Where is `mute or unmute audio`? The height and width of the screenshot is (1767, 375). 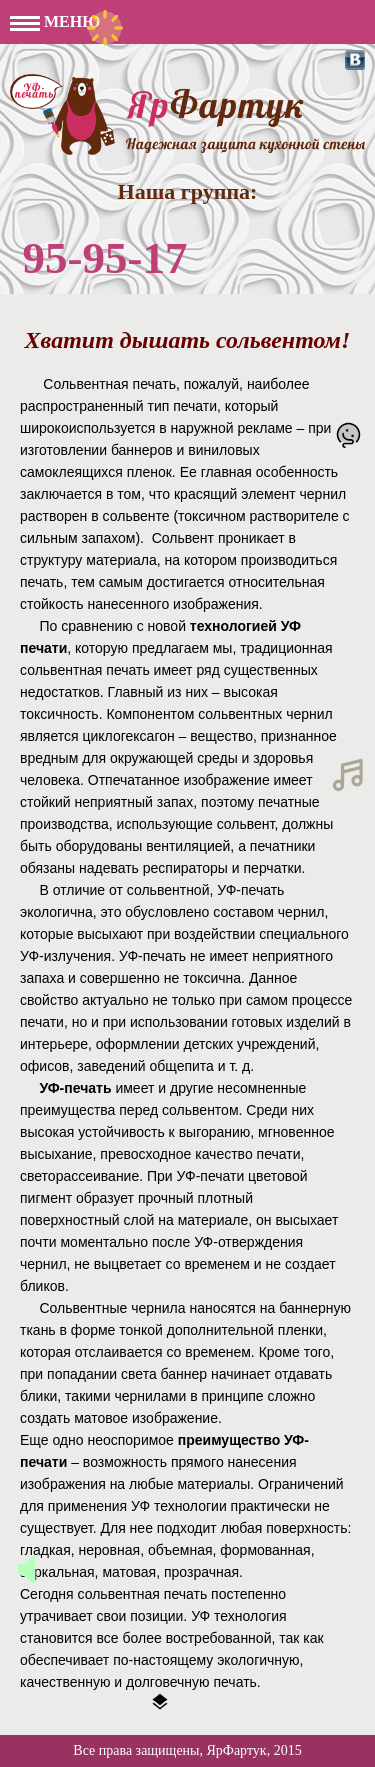
mute or unmute audio is located at coordinates (27, 1569).